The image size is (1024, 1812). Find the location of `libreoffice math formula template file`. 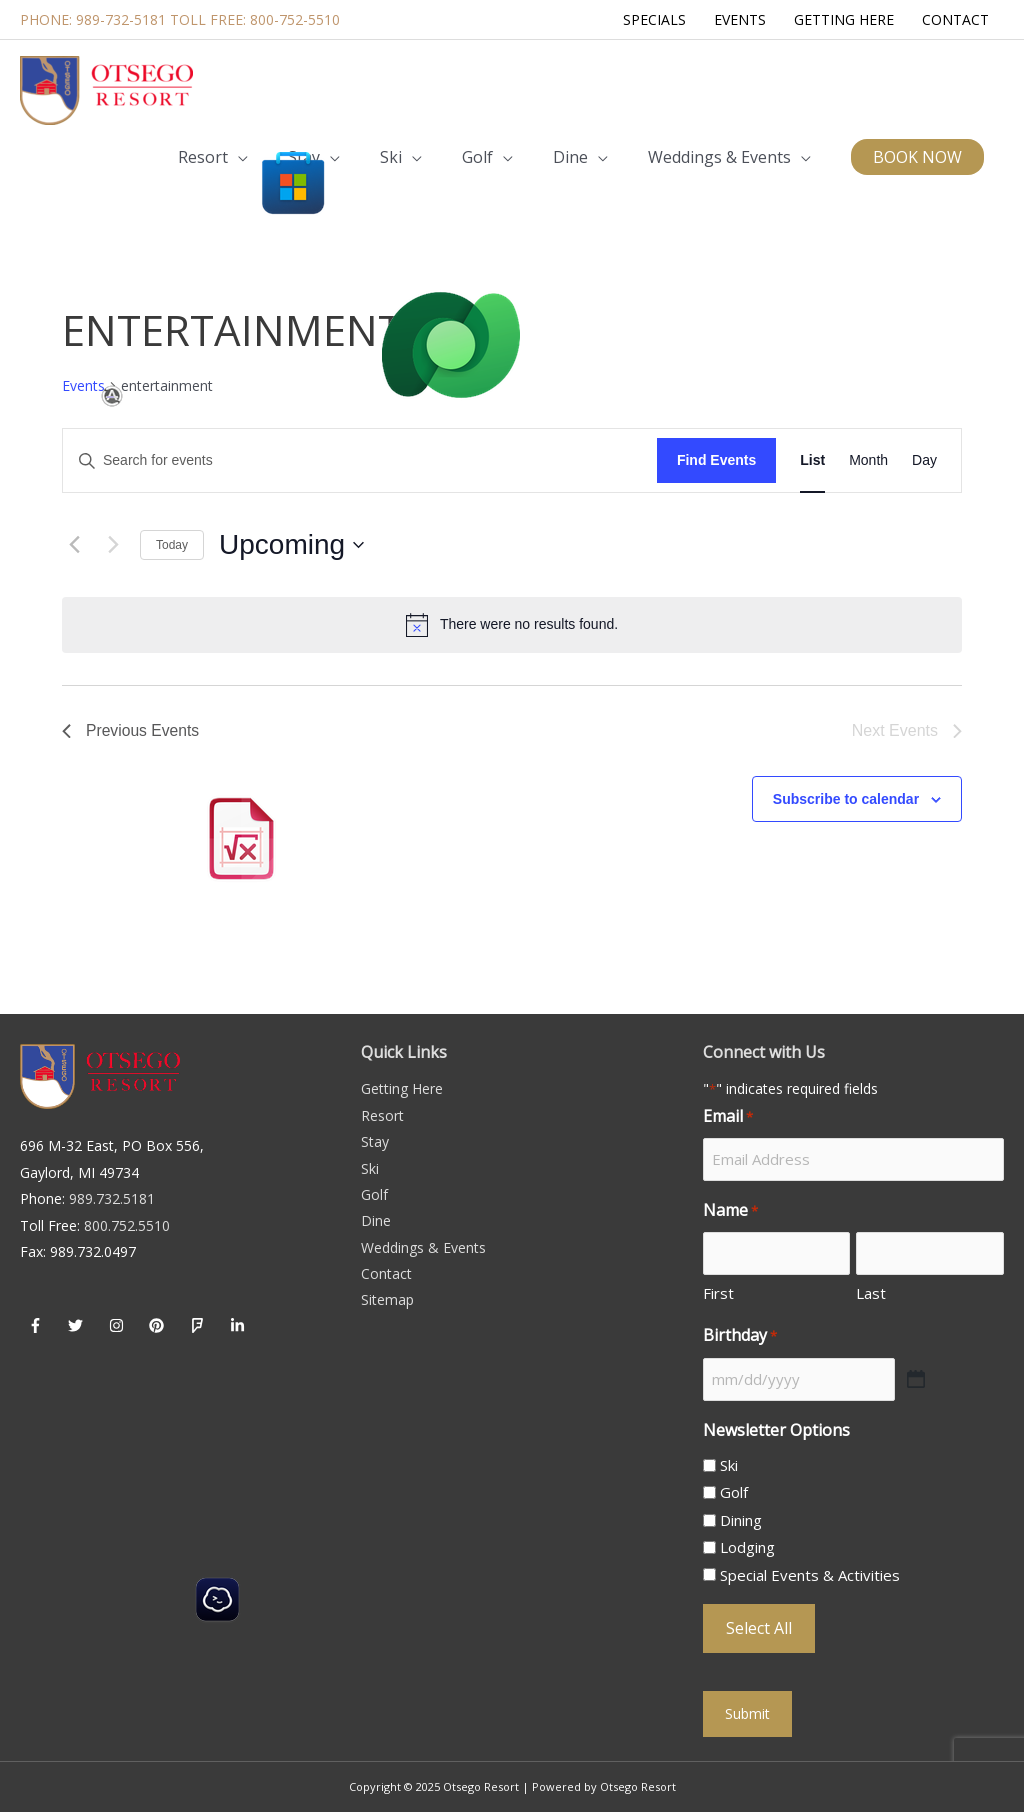

libreoffice math formula template file is located at coordinates (241, 838).